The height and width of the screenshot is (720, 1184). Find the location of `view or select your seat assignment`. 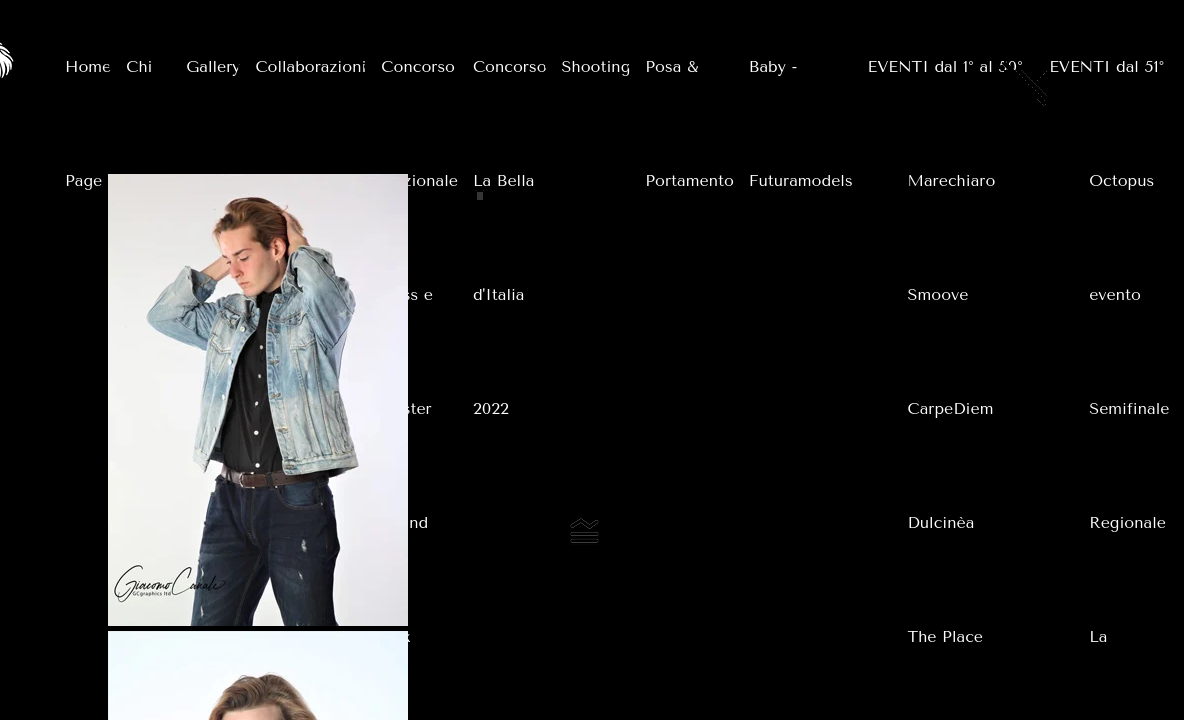

view or select your seat assignment is located at coordinates (480, 200).